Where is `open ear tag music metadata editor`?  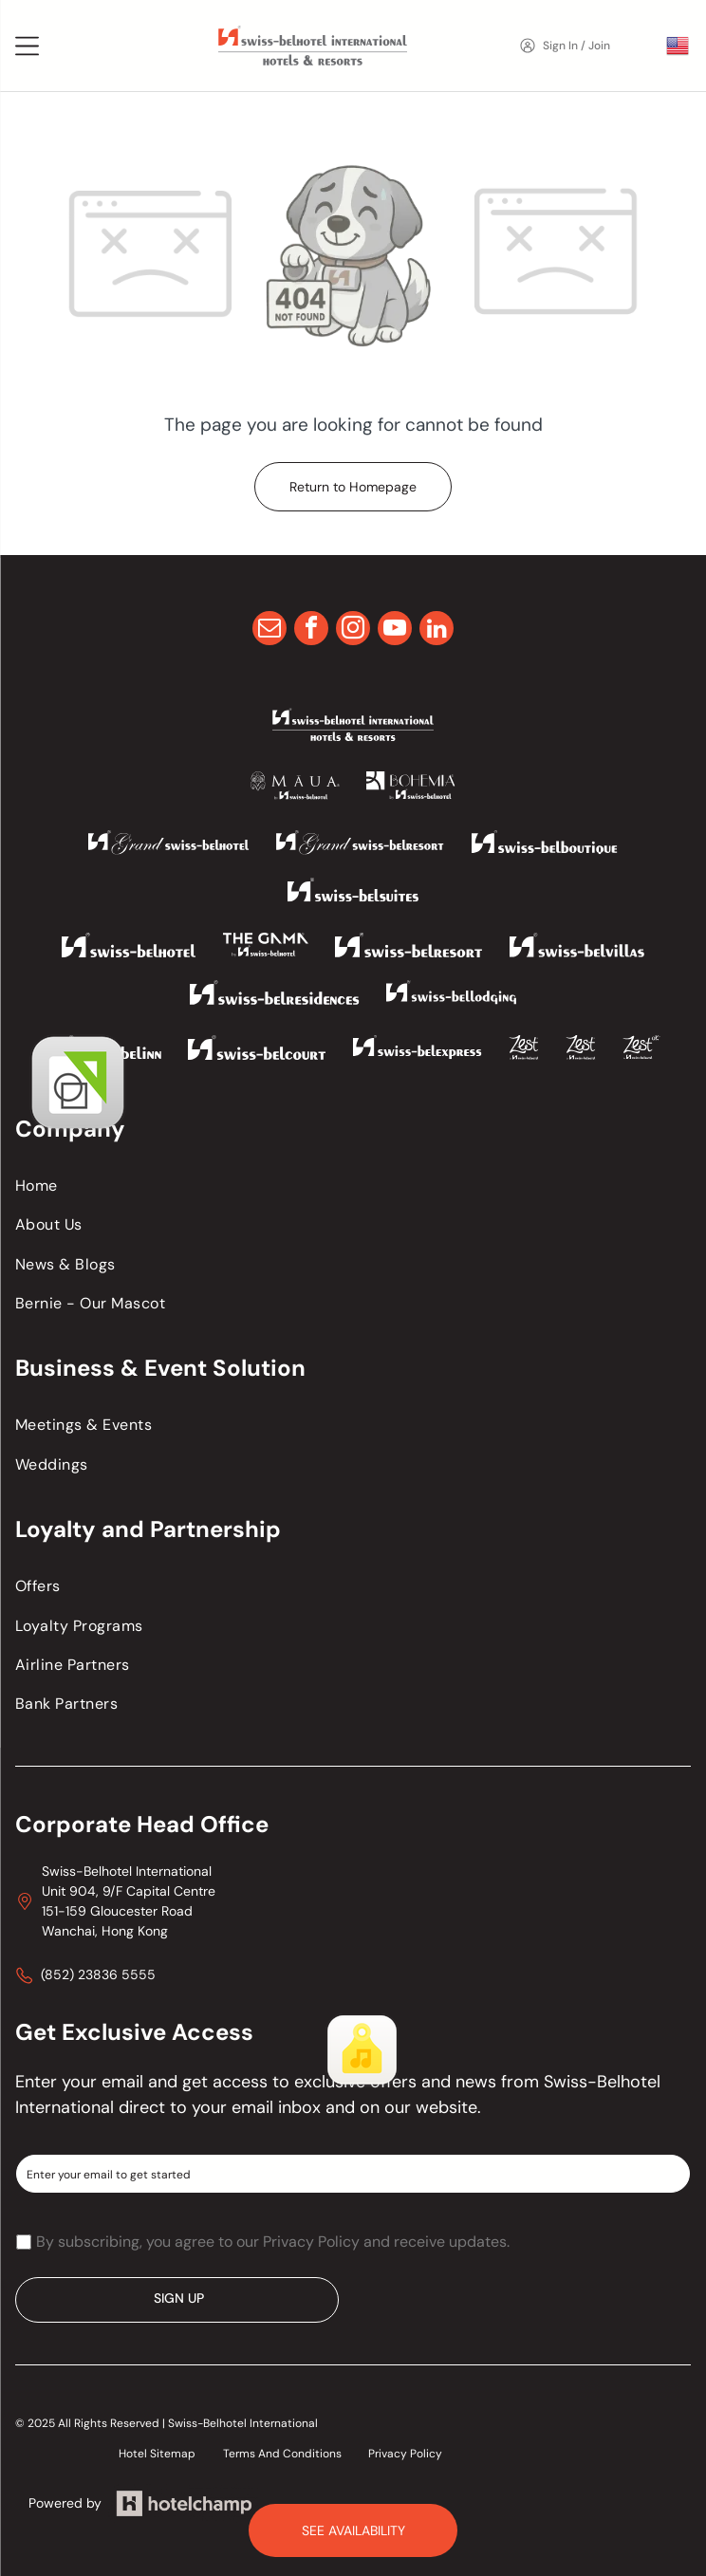 open ear tag music metadata editor is located at coordinates (362, 2049).